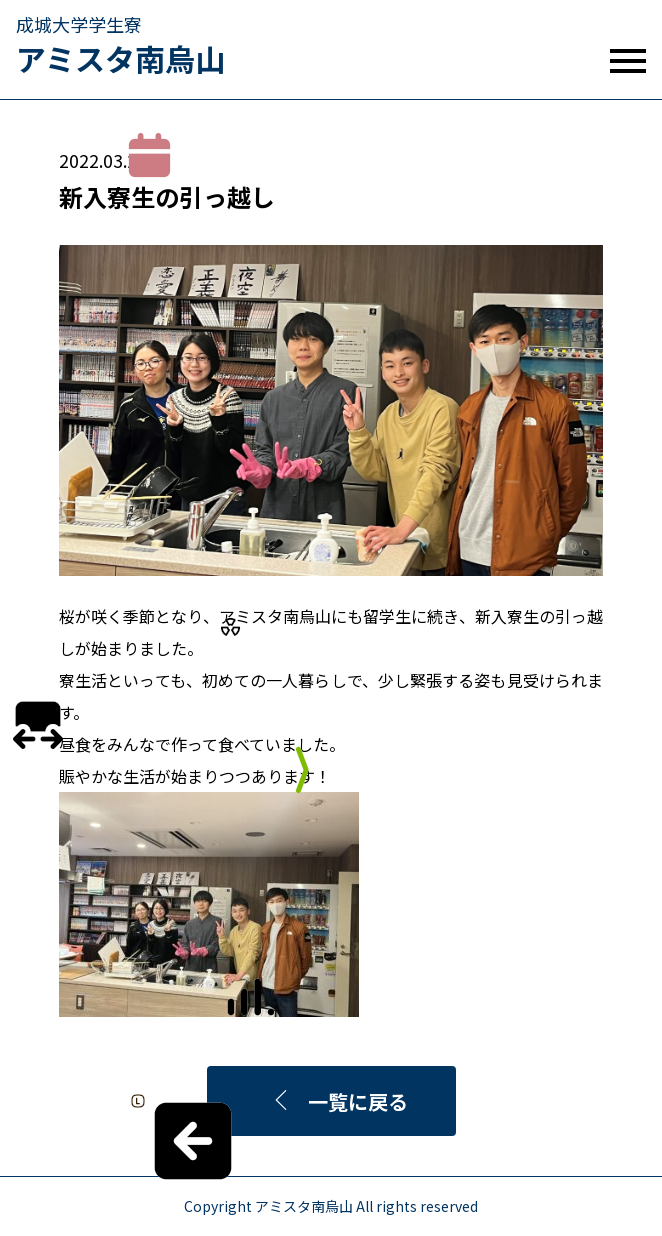  What do you see at coordinates (138, 1101) in the screenshot?
I see `indicates an item or category labeled "L"` at bounding box center [138, 1101].